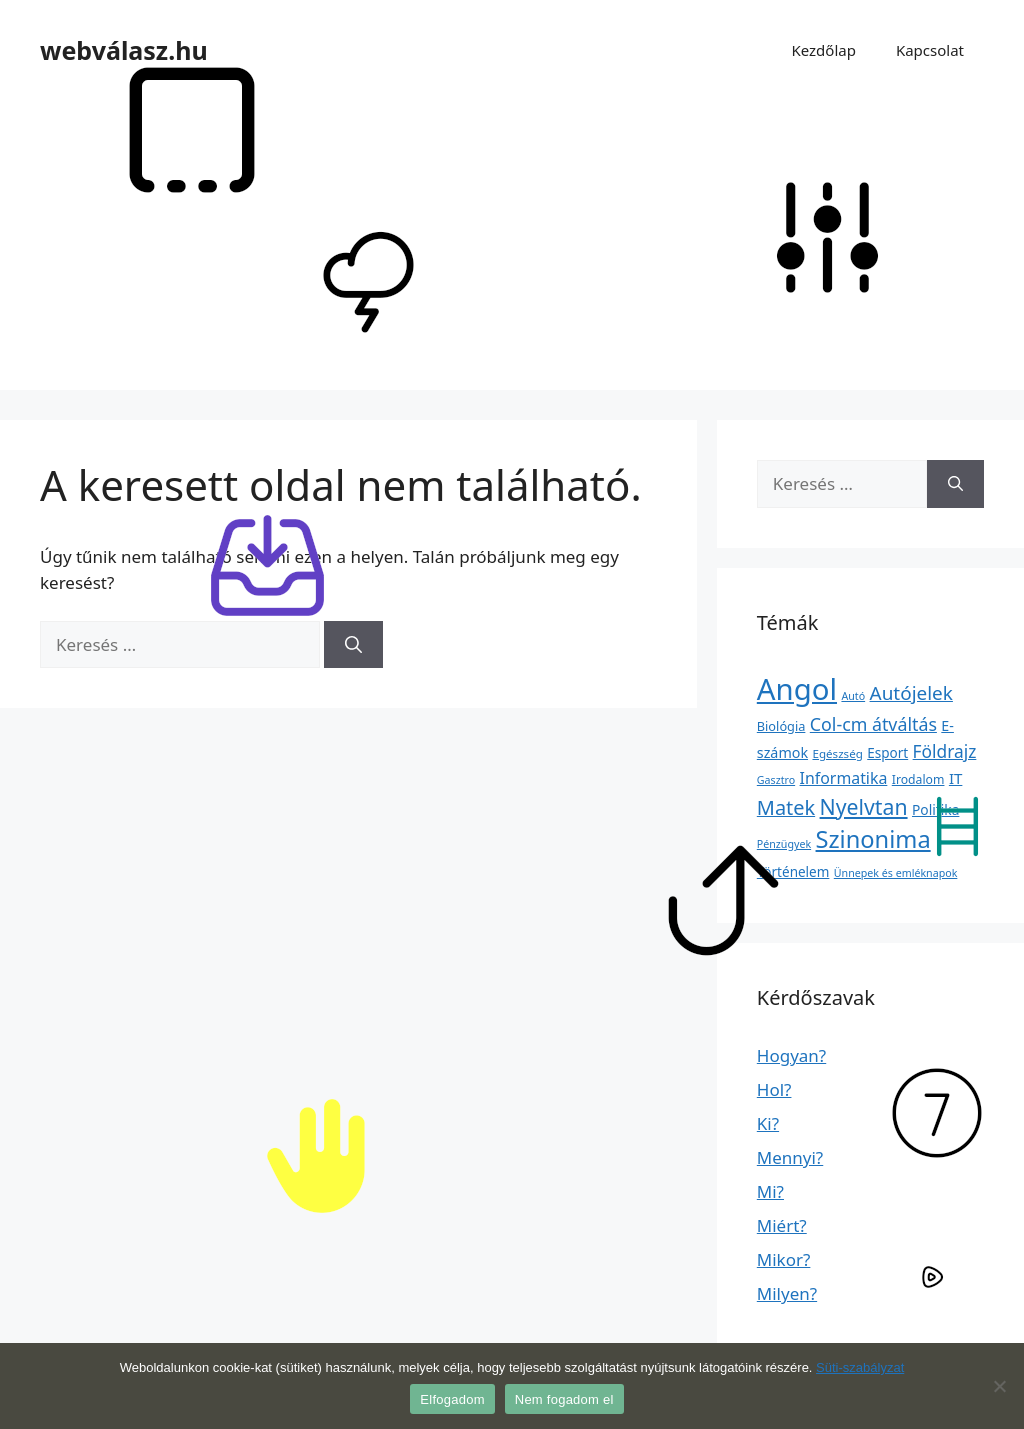 The image size is (1024, 1429). Describe the element at coordinates (320, 1156) in the screenshot. I see `stop or pause an action` at that location.